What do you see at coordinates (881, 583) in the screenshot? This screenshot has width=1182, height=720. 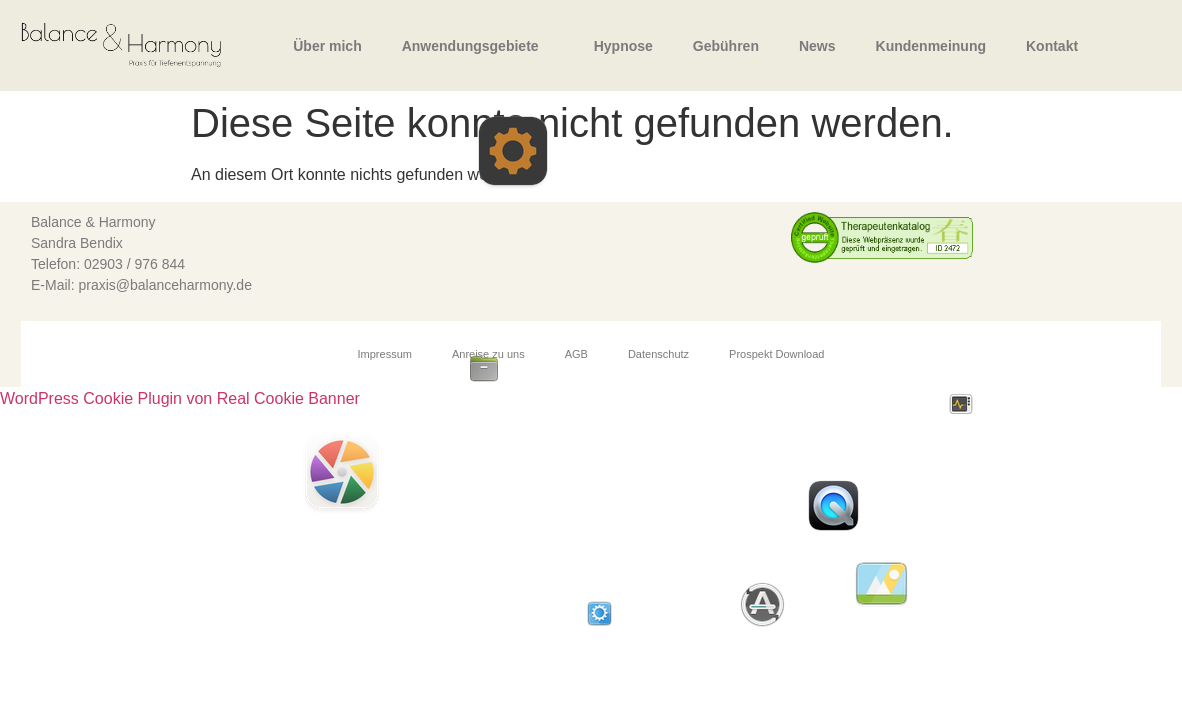 I see `open the photos app` at bounding box center [881, 583].